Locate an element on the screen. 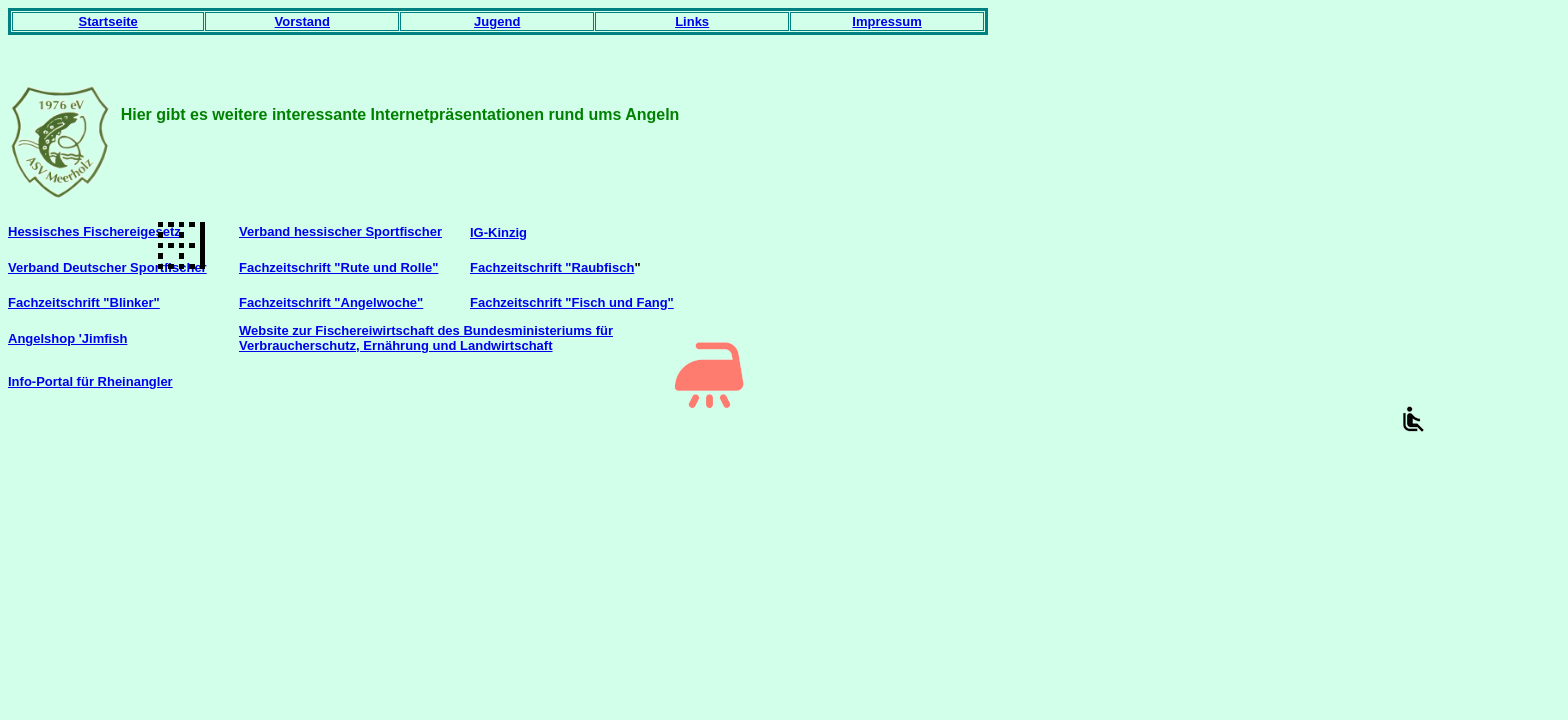 The image size is (1568, 720). indicates standard seat recline position is located at coordinates (1413, 419).